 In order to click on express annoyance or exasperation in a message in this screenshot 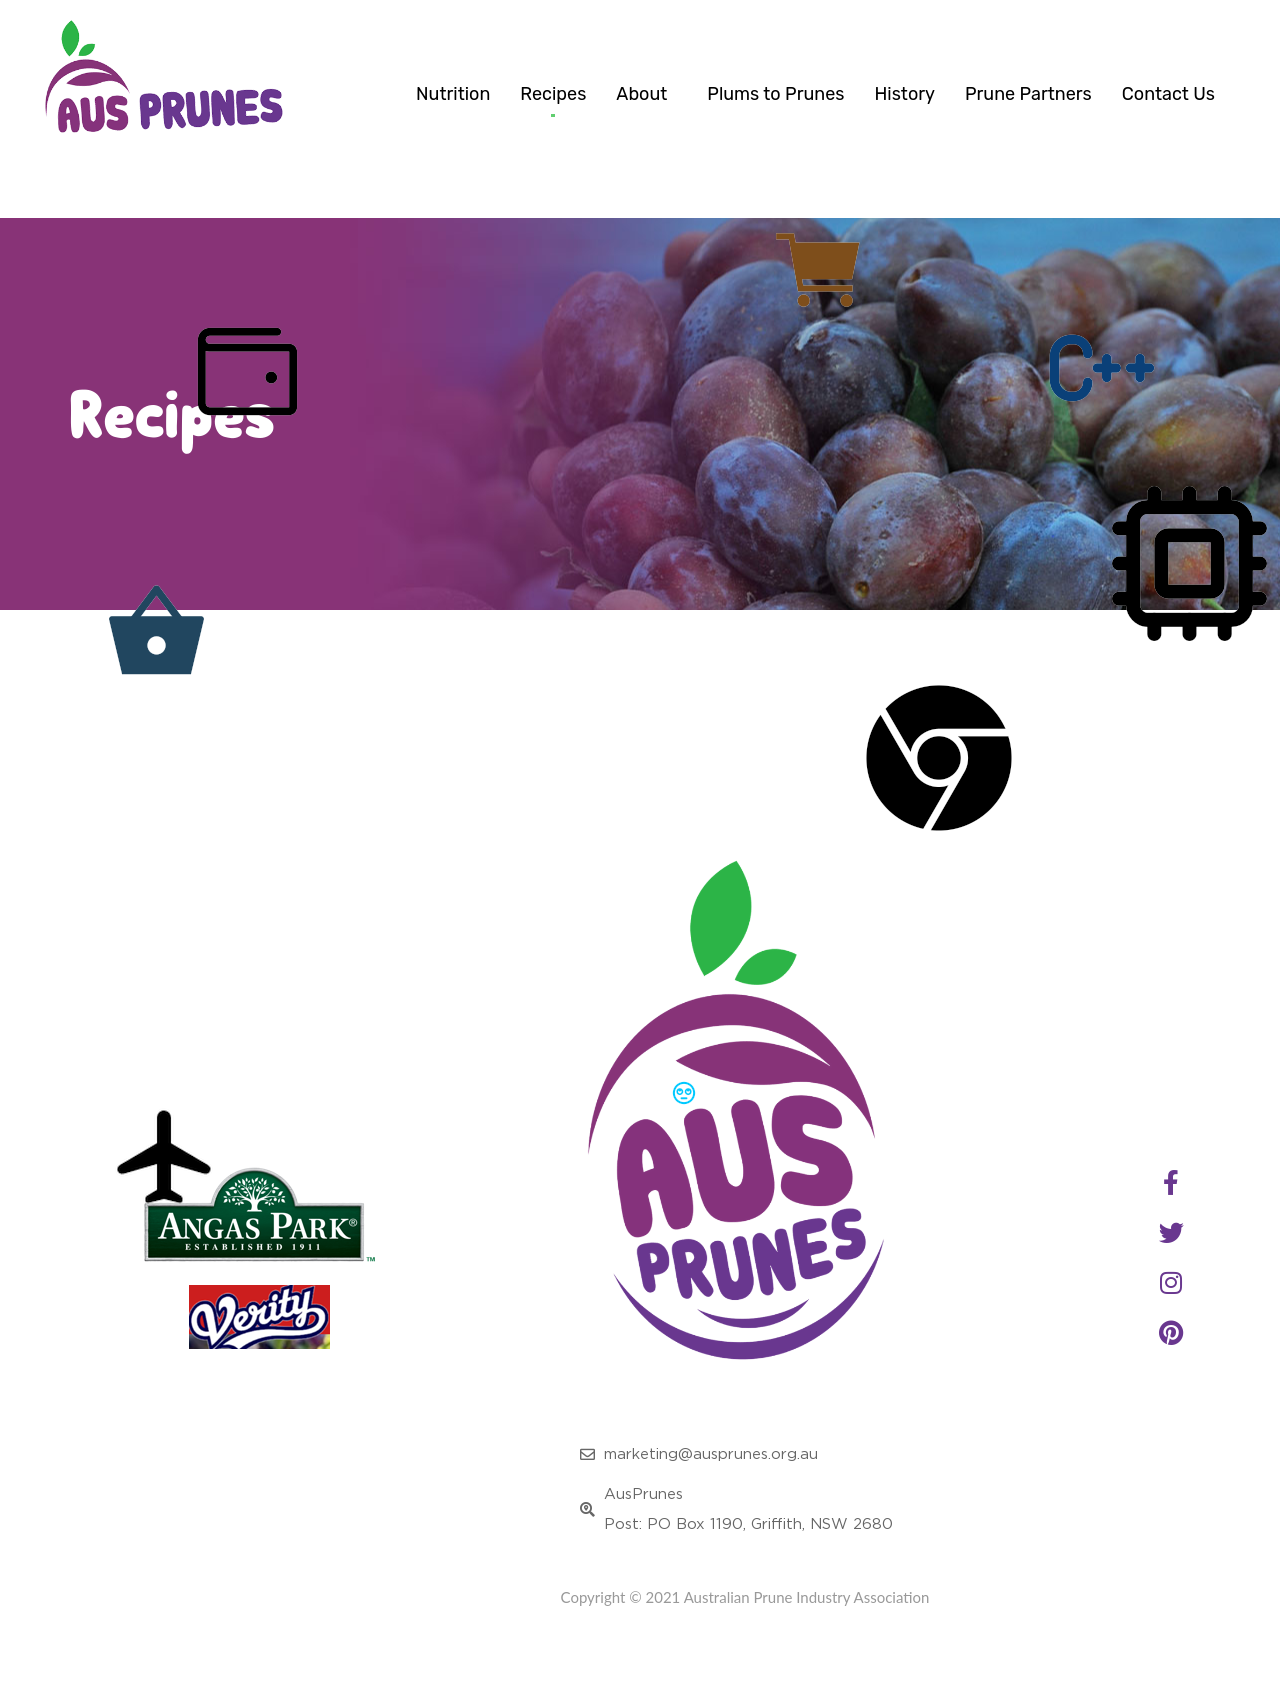, I will do `click(684, 1093)`.